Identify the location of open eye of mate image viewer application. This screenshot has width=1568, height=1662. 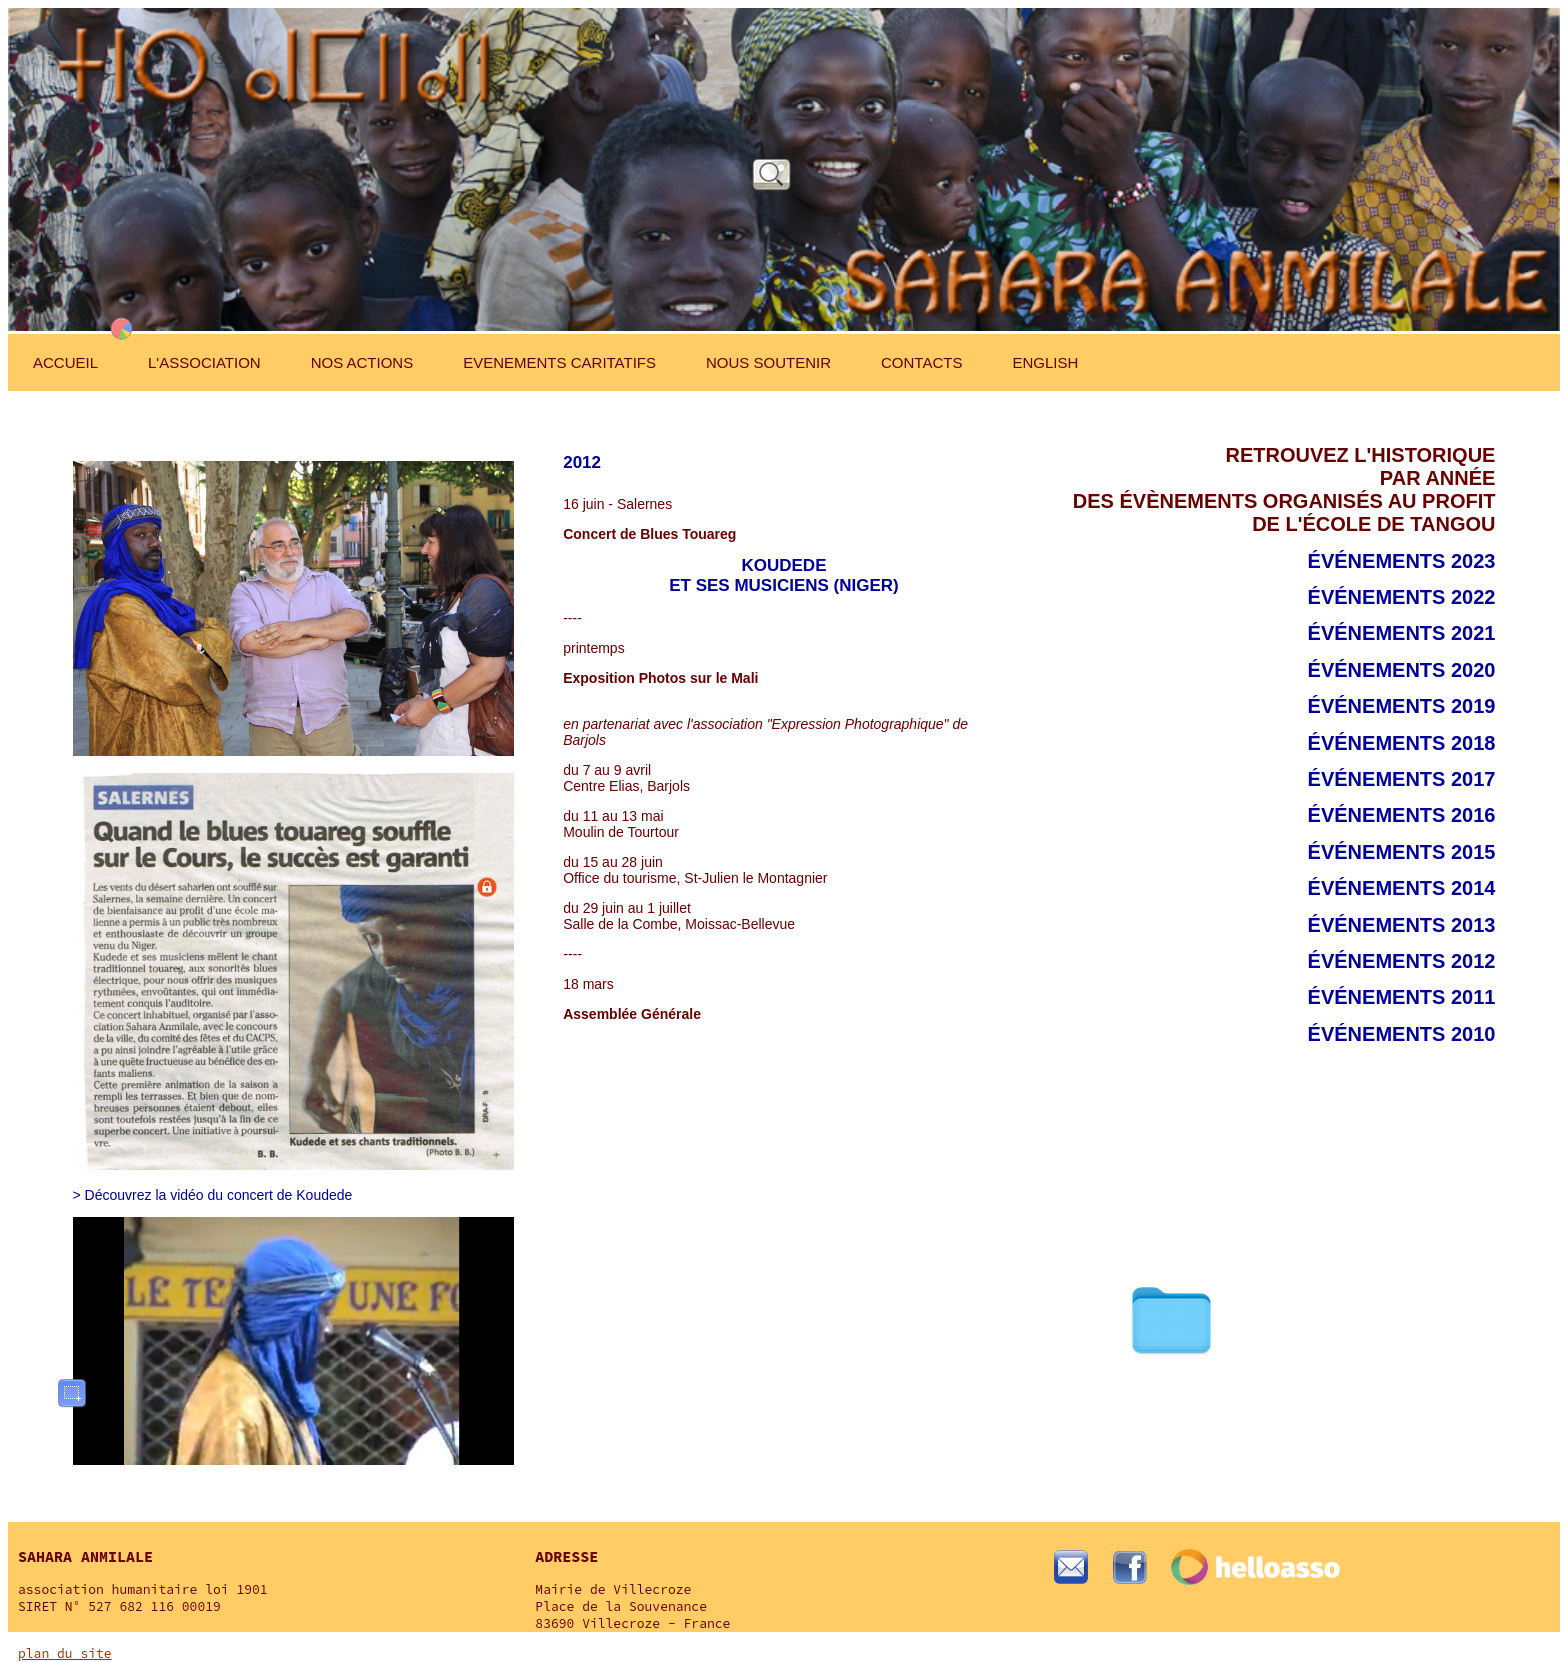
(771, 174).